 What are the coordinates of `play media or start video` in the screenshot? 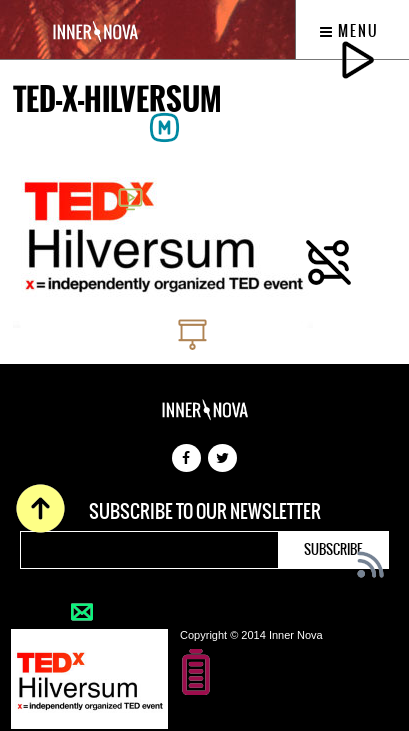 It's located at (354, 60).